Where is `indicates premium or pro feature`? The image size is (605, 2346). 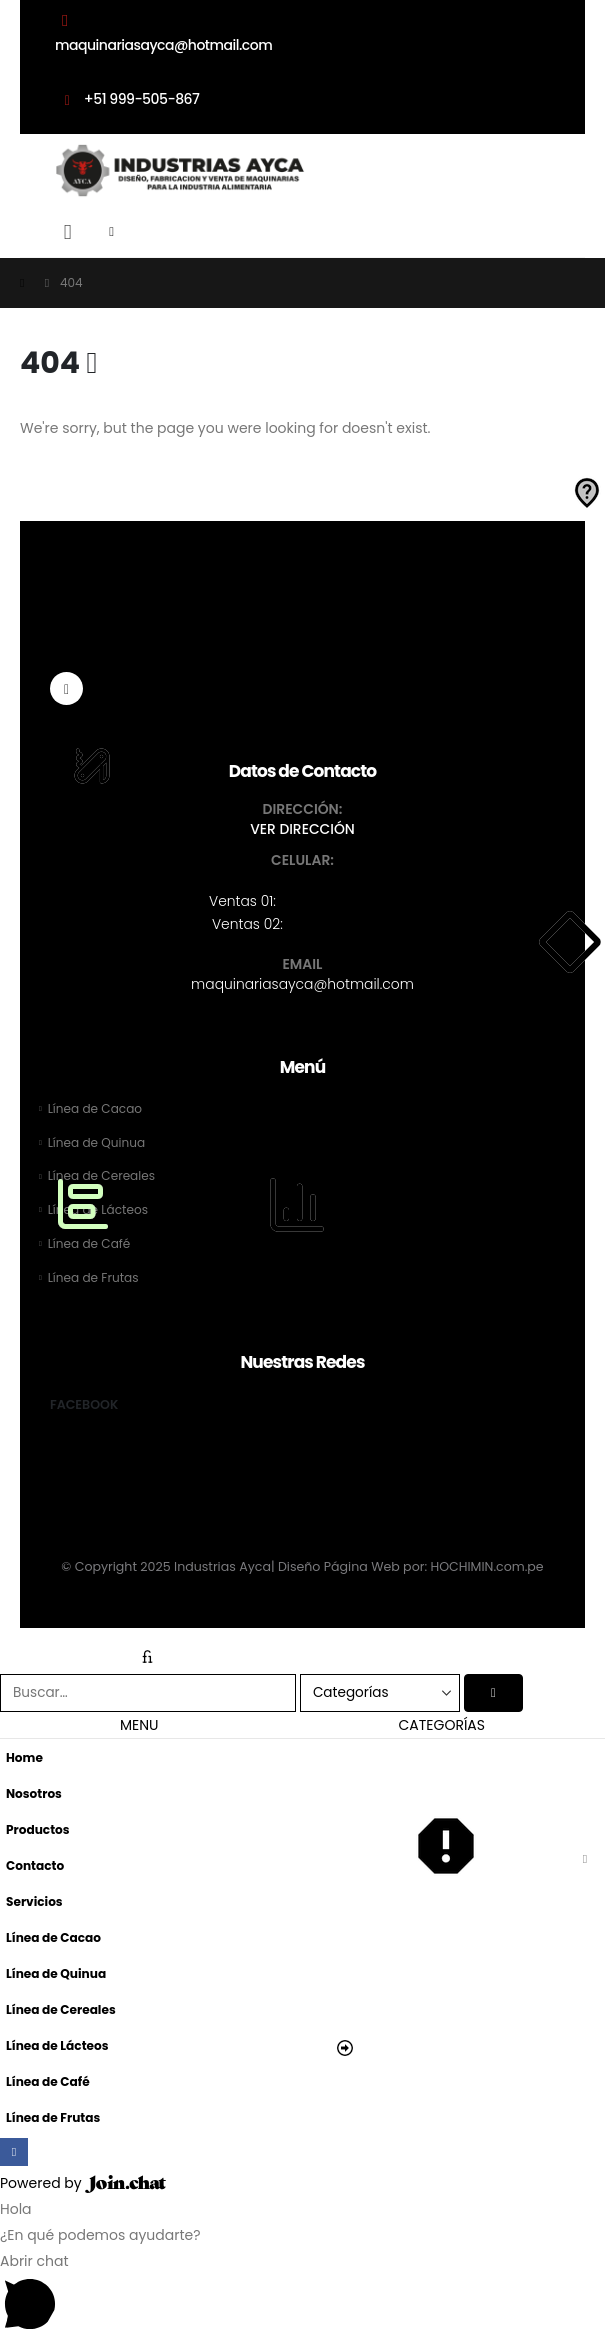 indicates premium or pro feature is located at coordinates (570, 942).